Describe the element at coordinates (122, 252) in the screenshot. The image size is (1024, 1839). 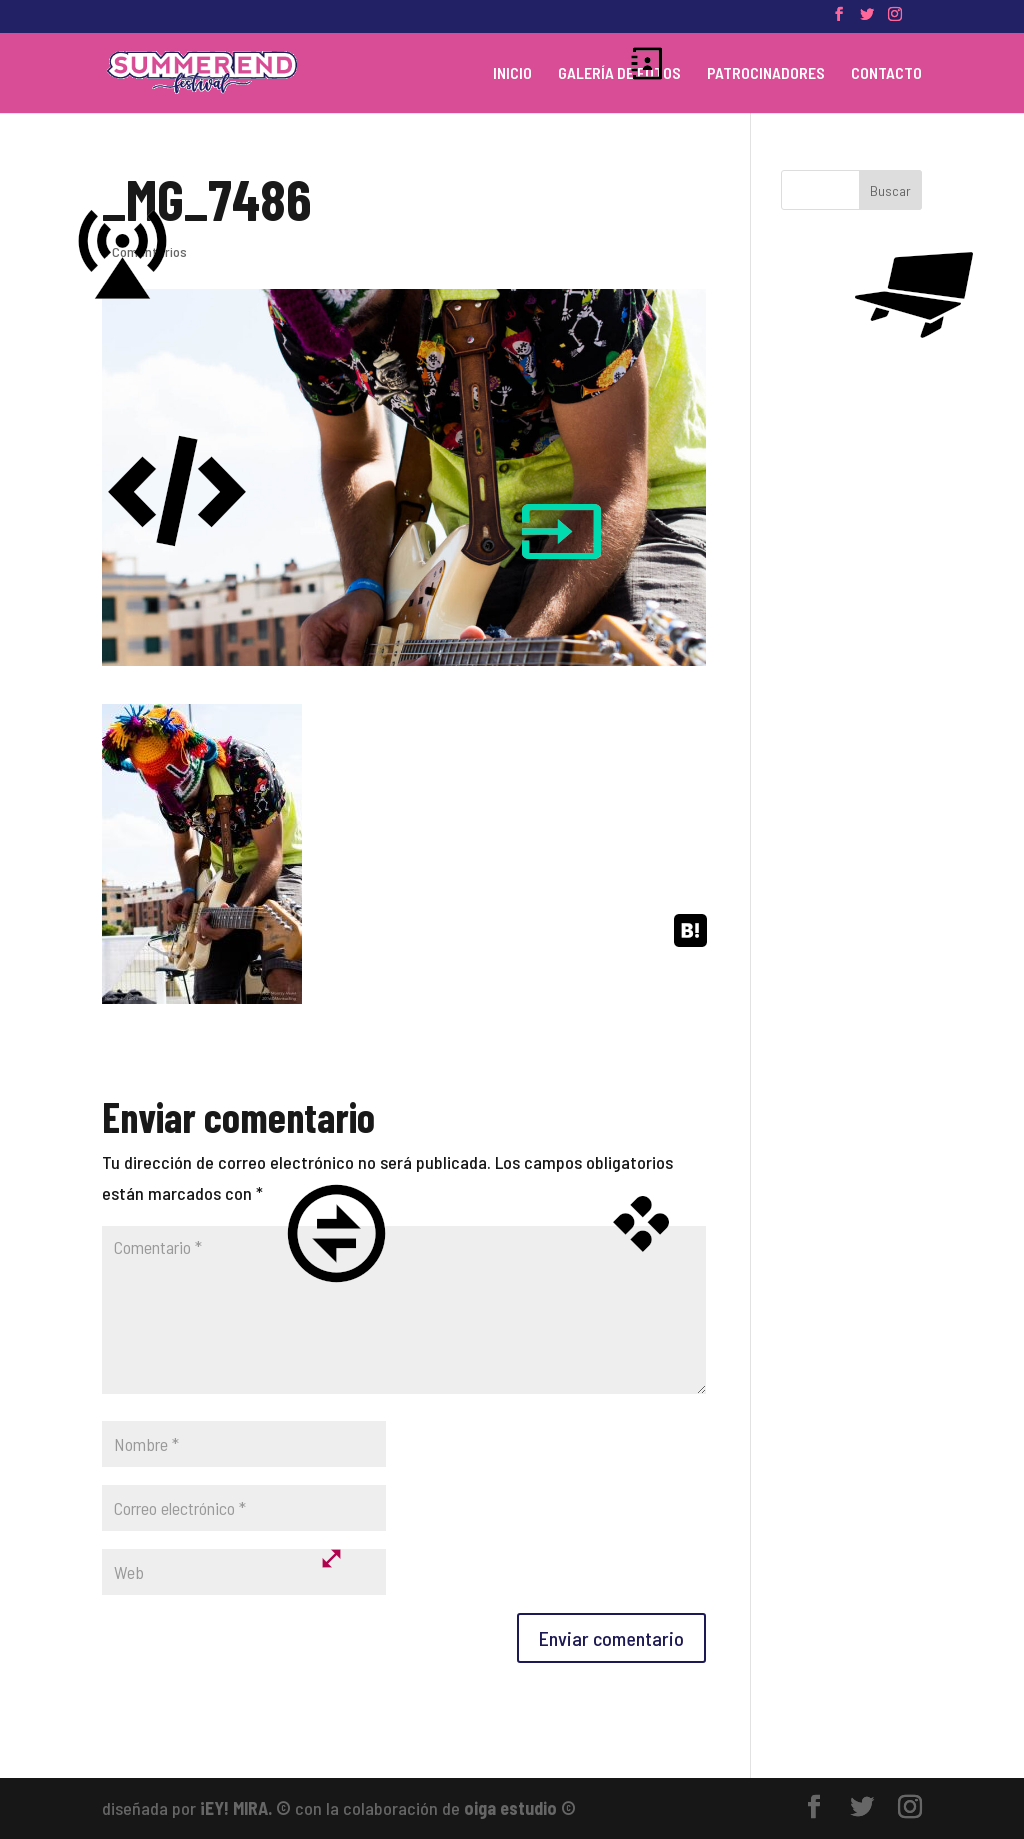
I see `access wireless network or broadcasting settings` at that location.